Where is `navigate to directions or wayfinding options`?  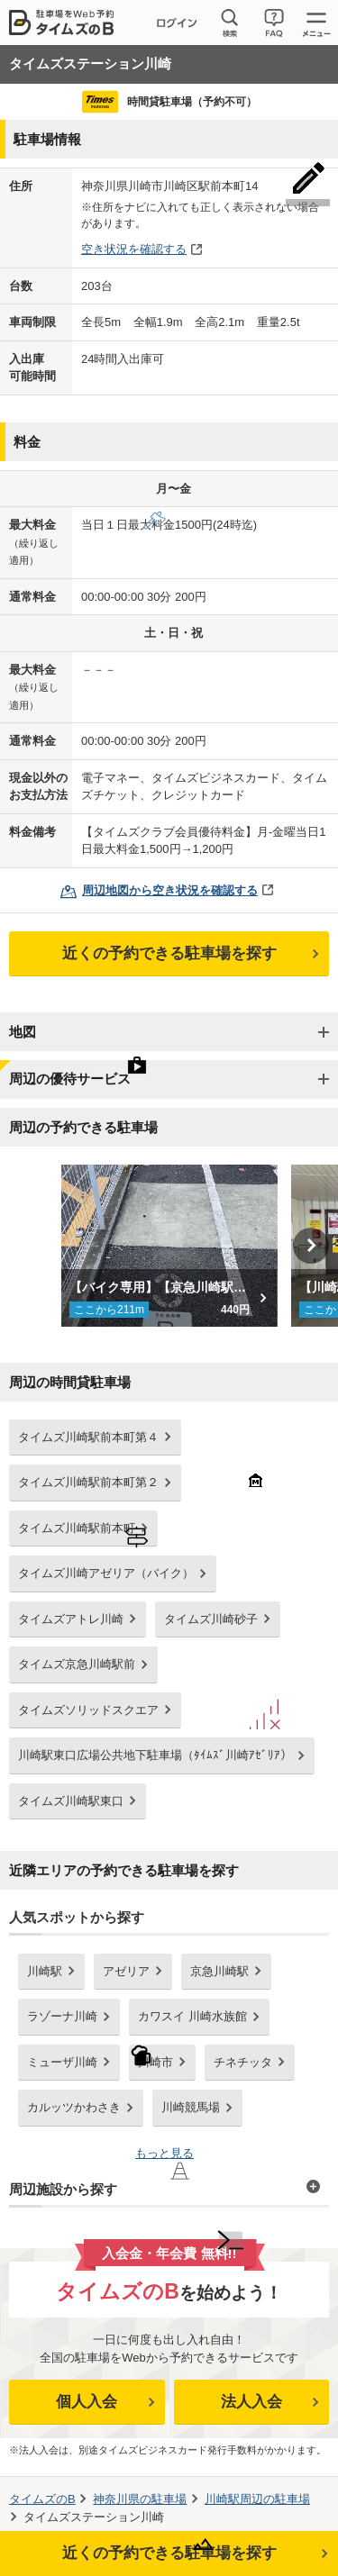 navigate to directions or wayfinding options is located at coordinates (136, 1537).